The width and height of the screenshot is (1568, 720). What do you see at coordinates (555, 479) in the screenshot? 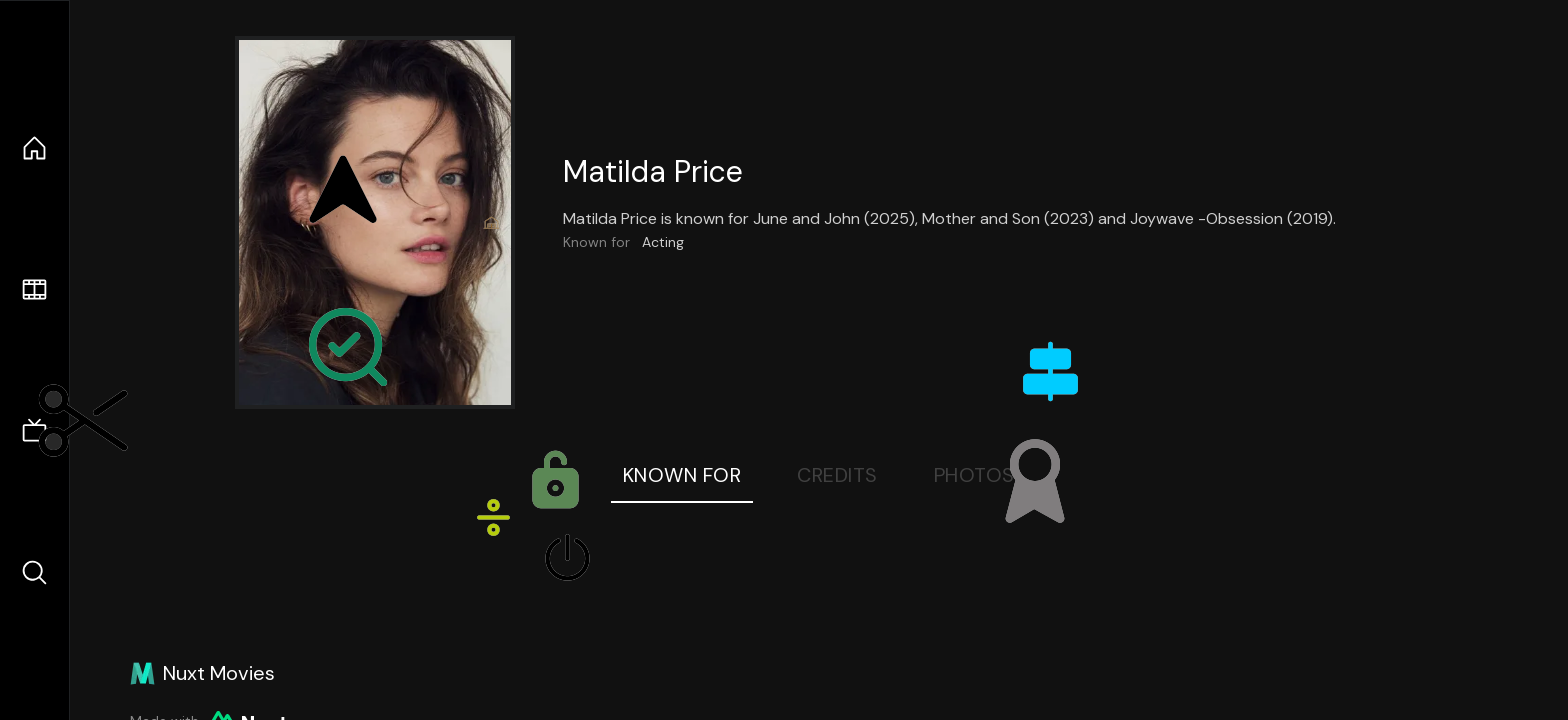
I see `unlock a secured item or feature` at bounding box center [555, 479].